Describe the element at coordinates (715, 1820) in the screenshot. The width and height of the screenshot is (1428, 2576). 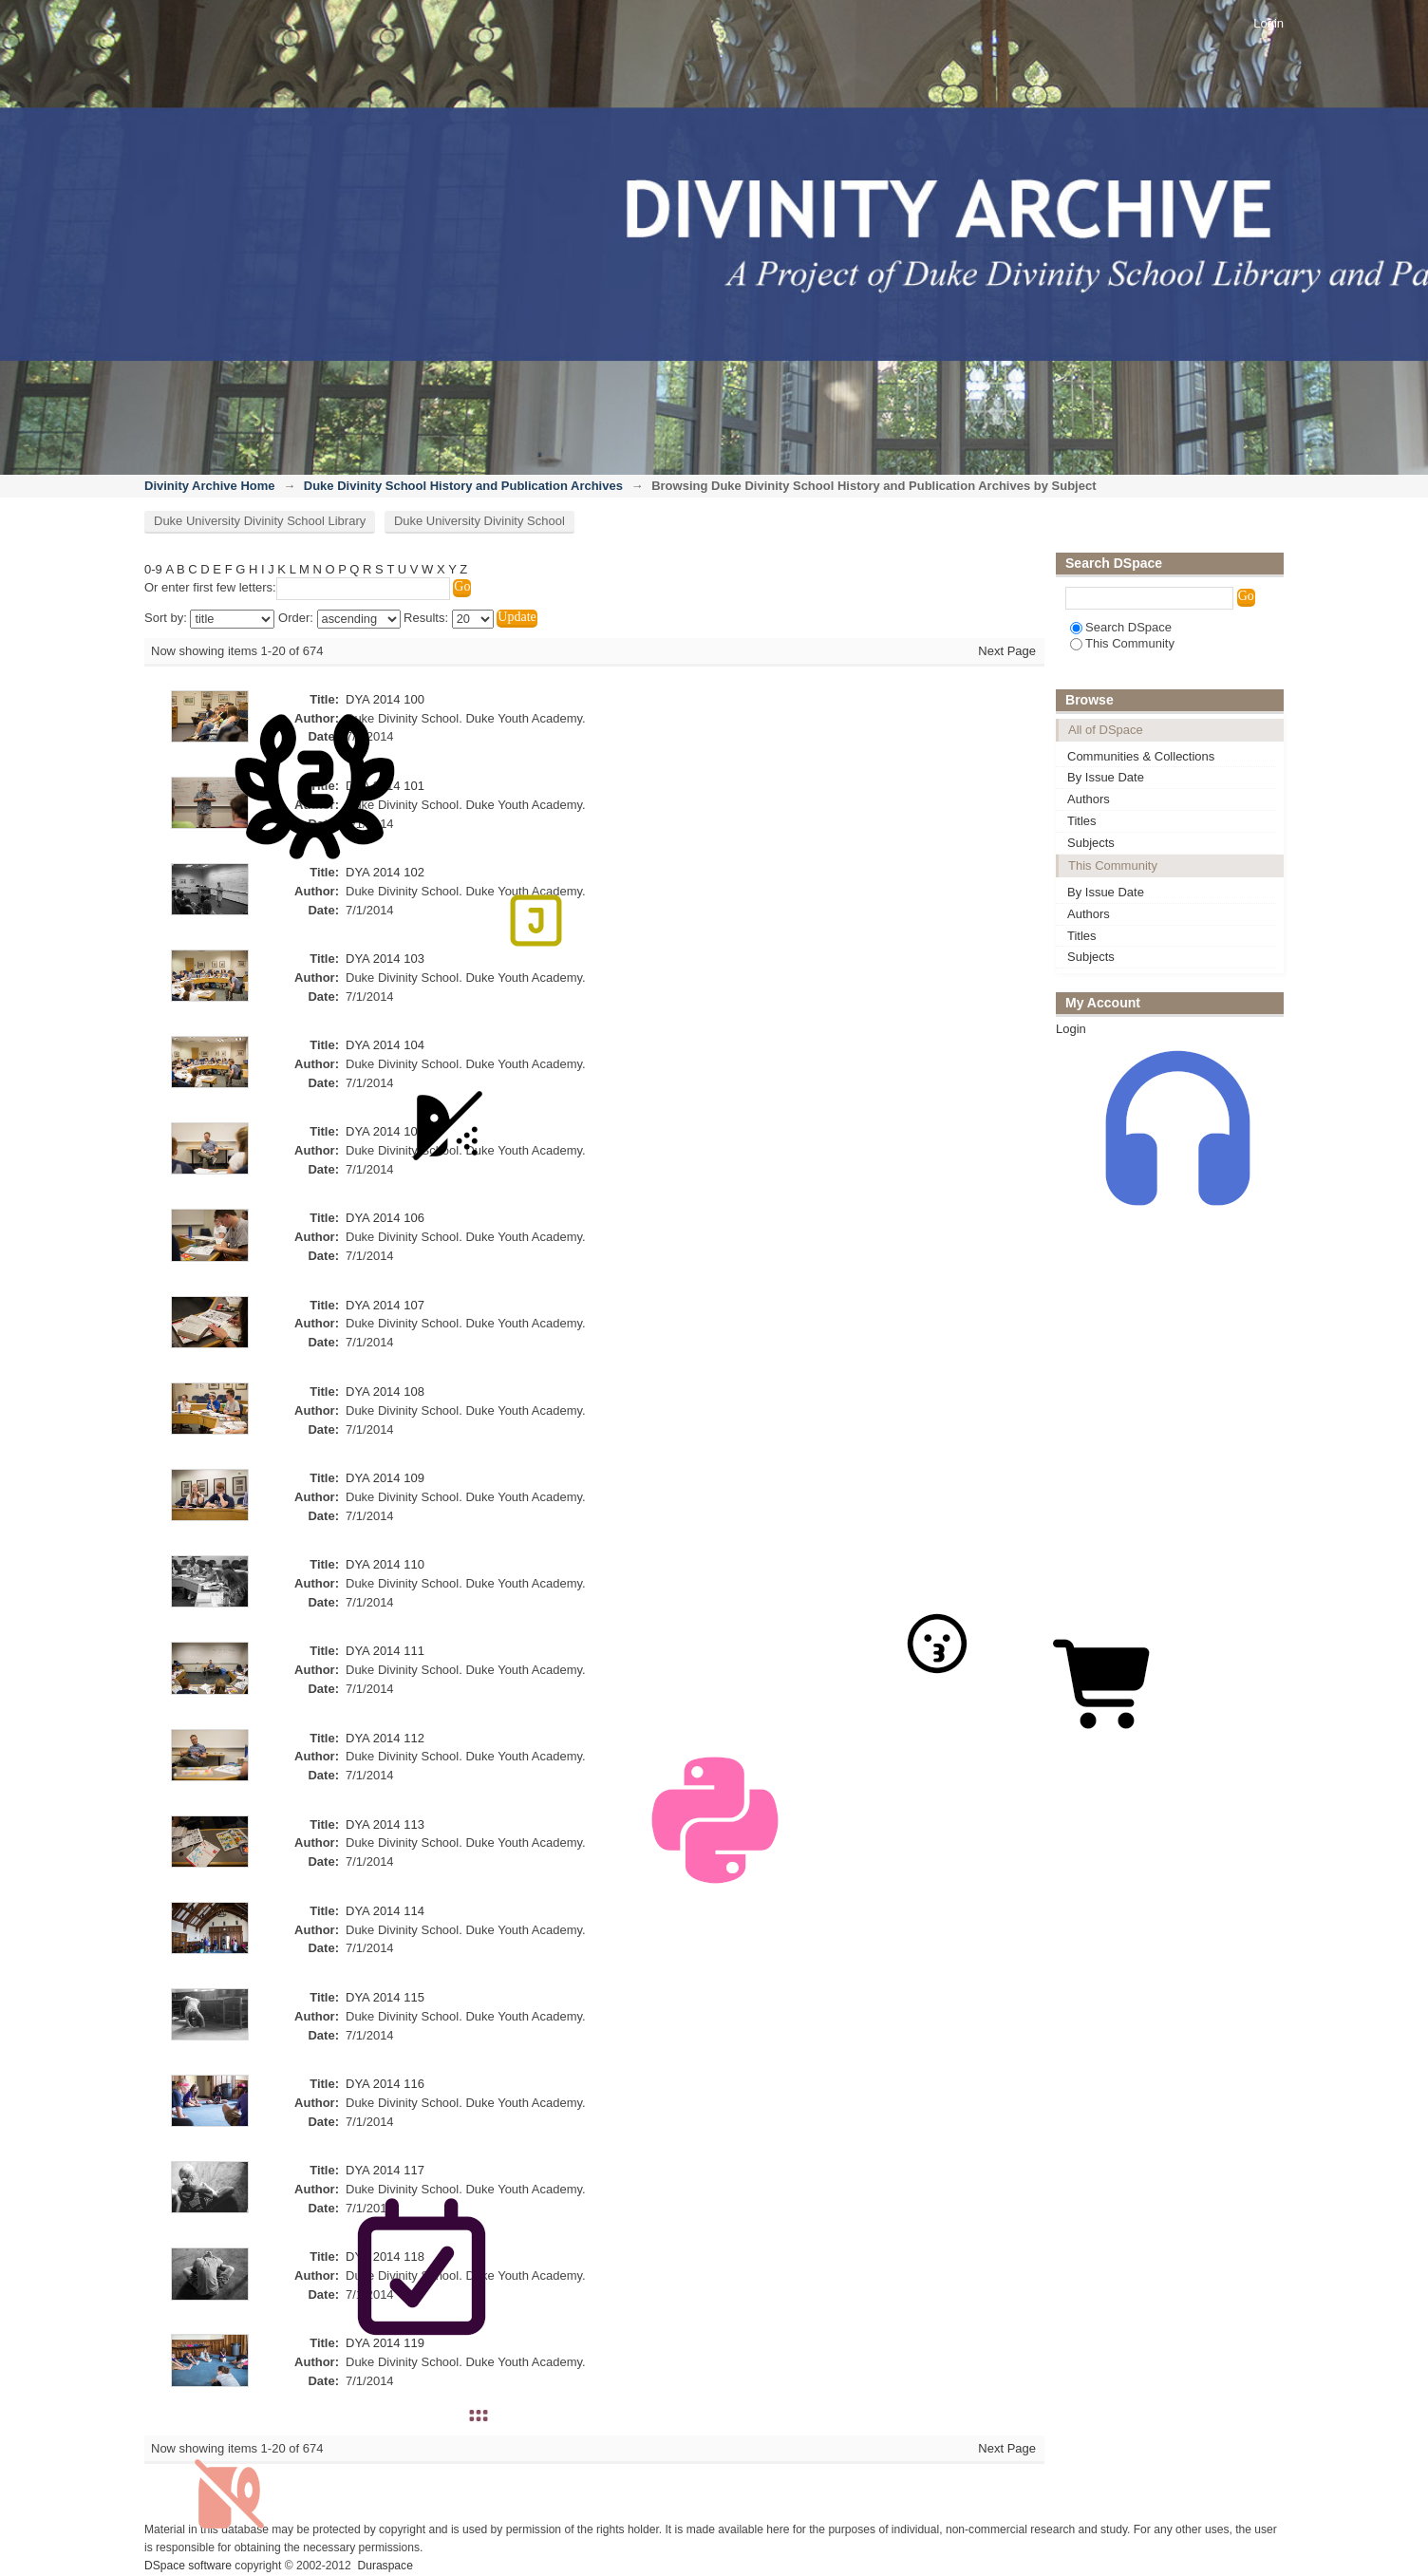
I see `python programming language logo` at that location.